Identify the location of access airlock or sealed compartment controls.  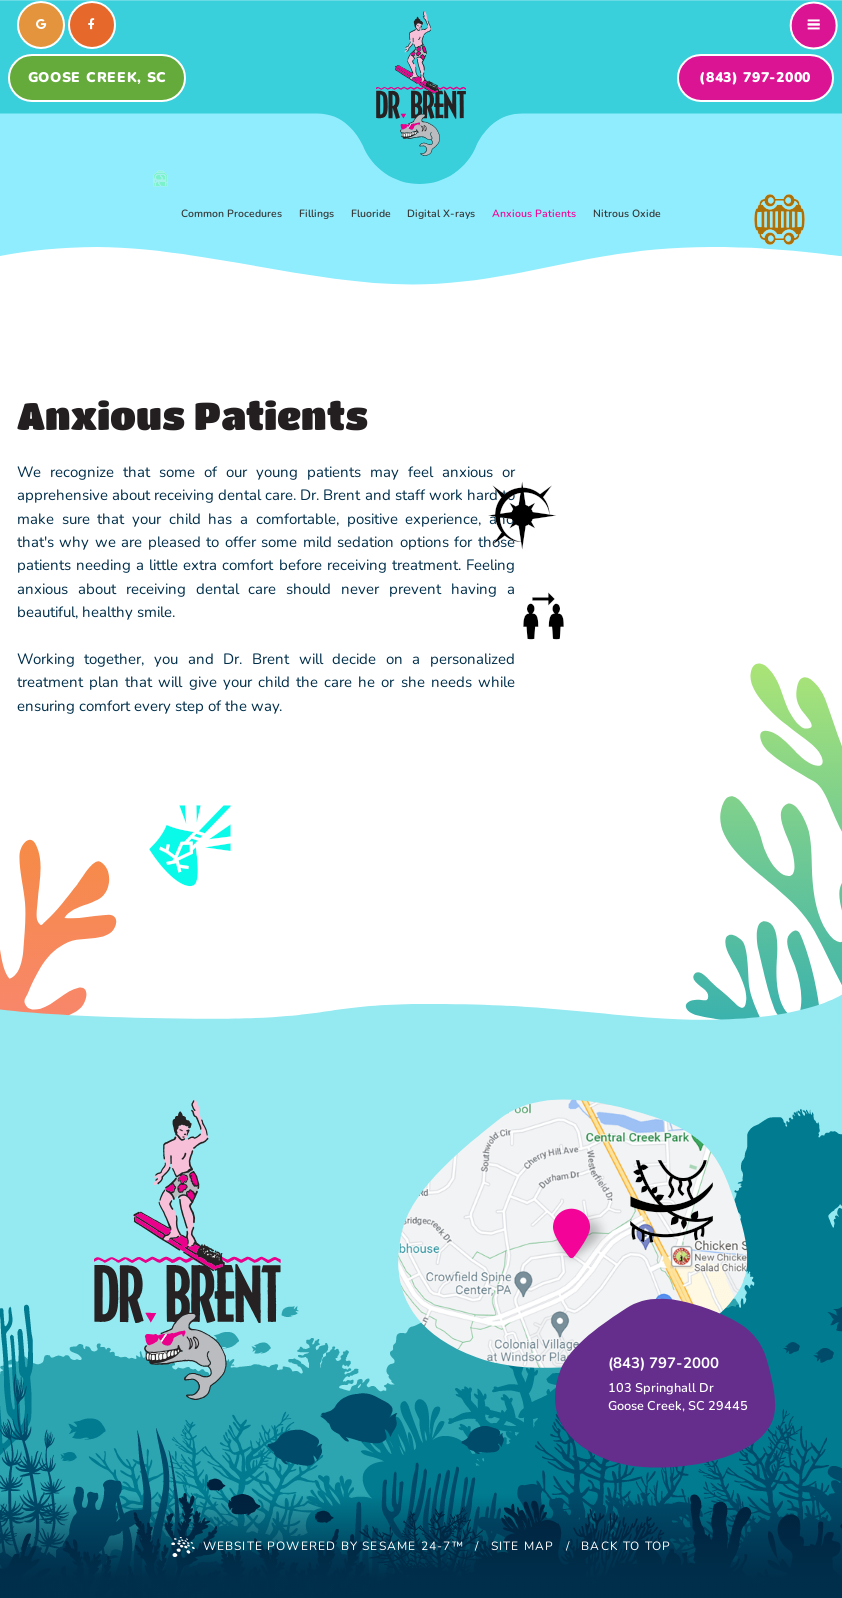
(160, 178).